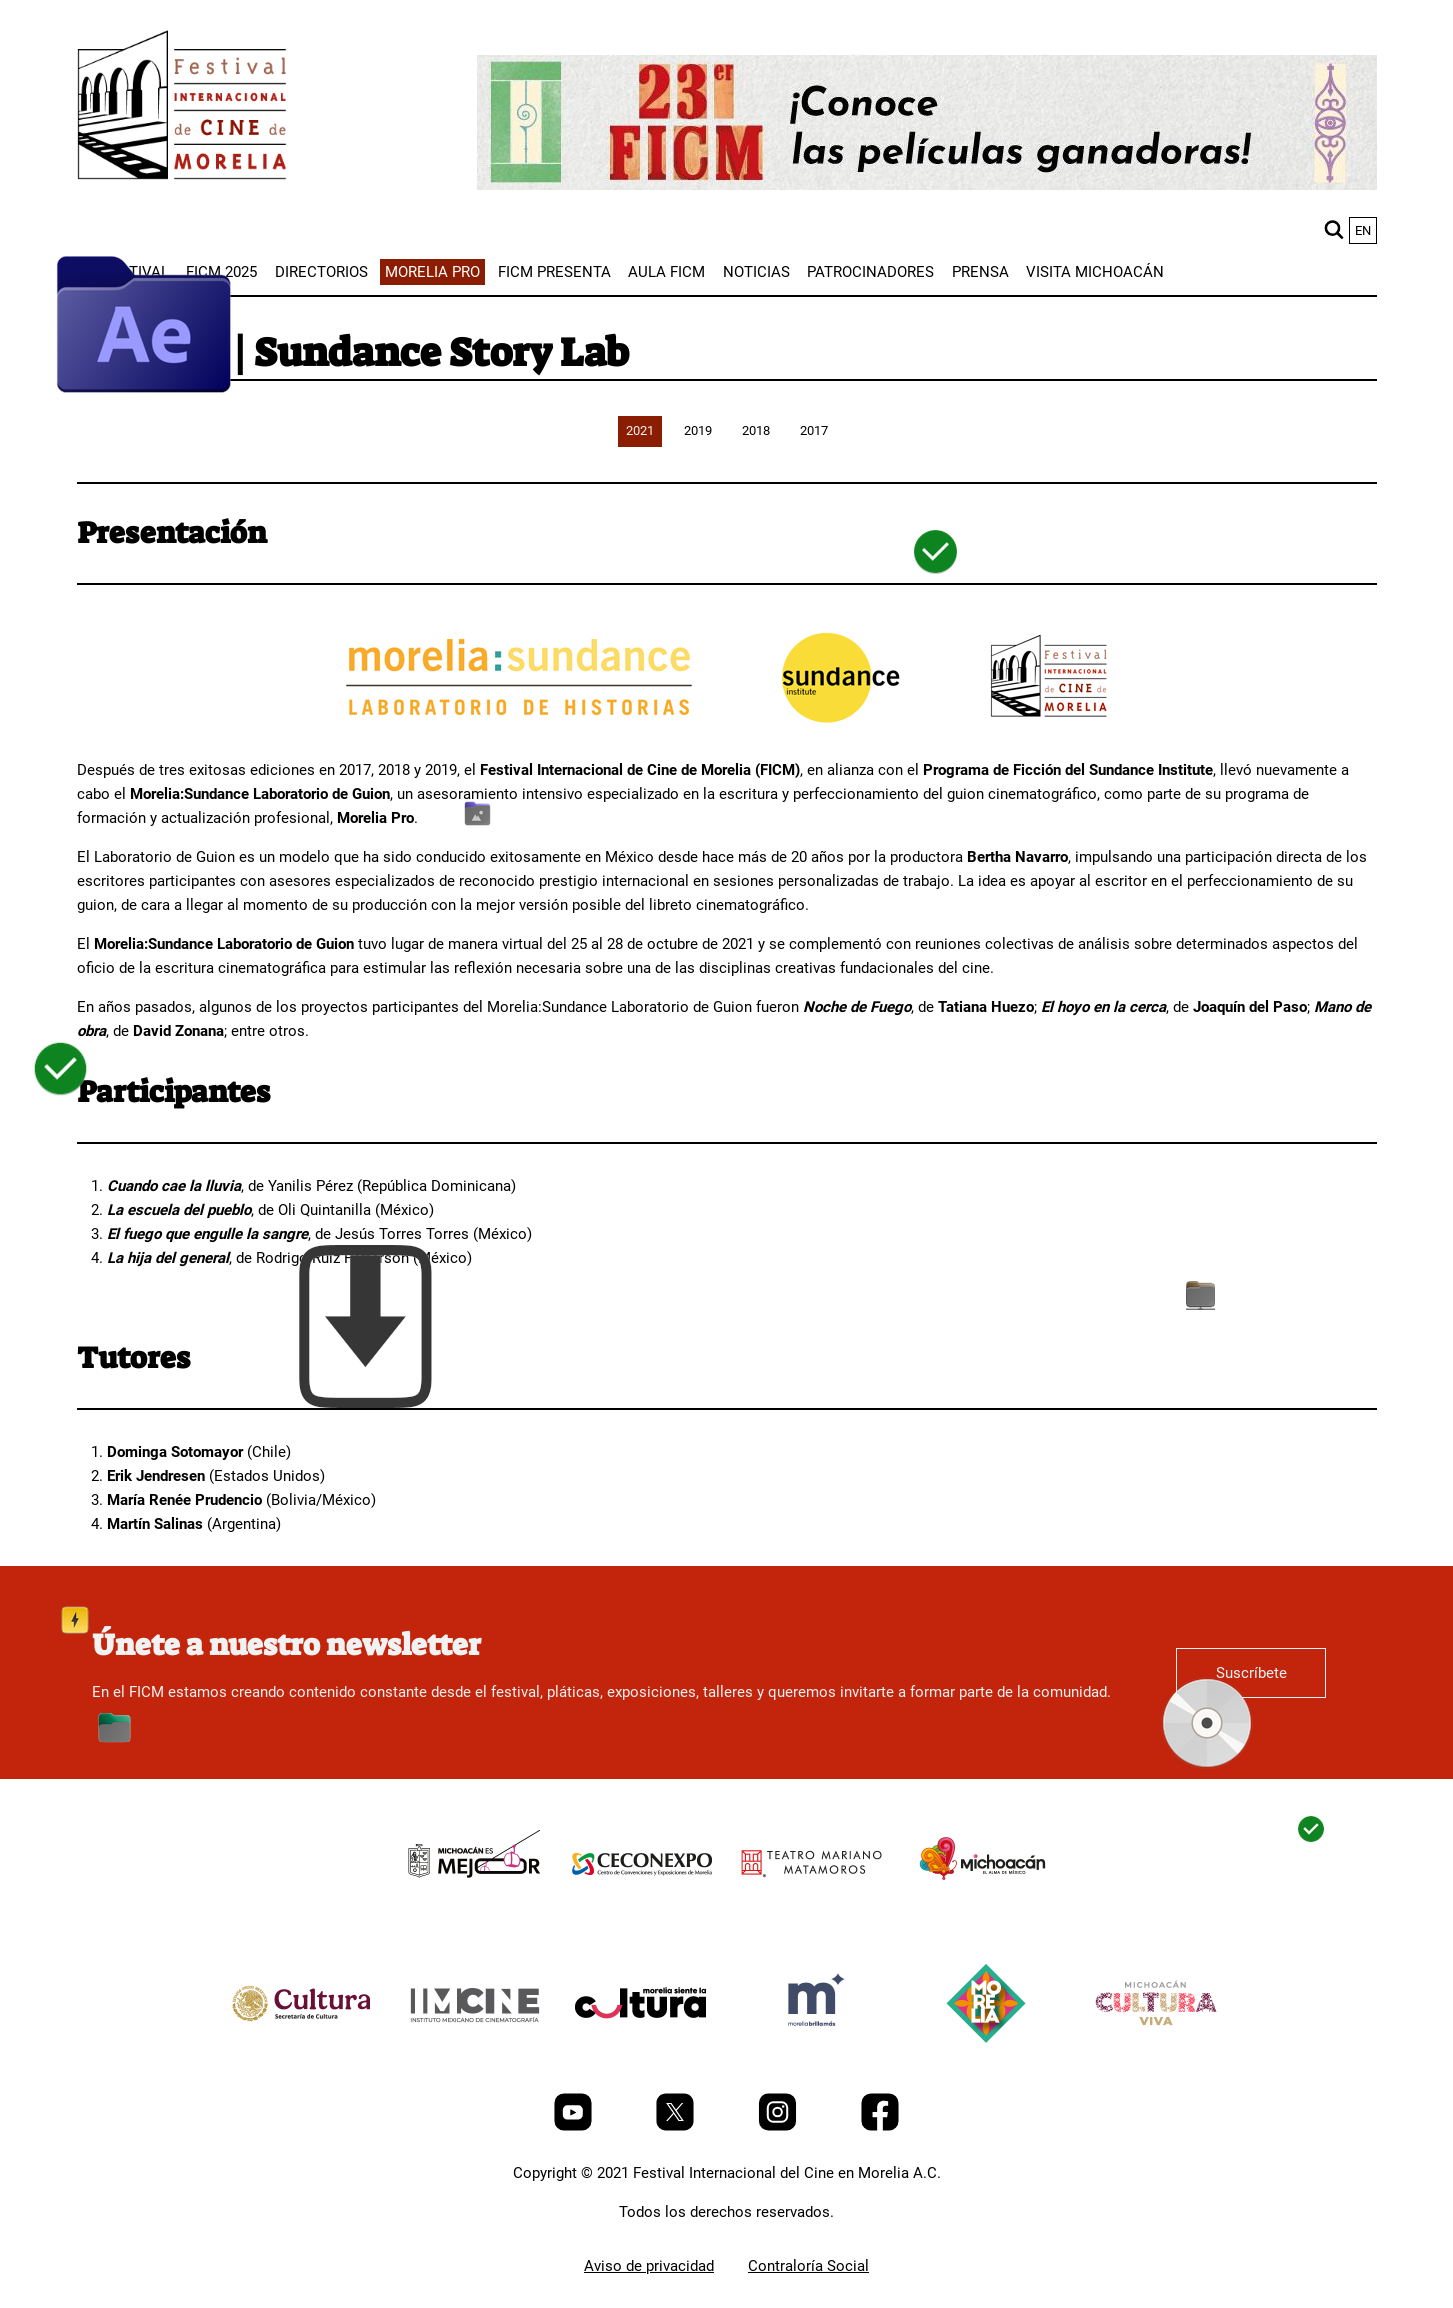  What do you see at coordinates (1200, 1295) in the screenshot?
I see `access files stored on a remote server` at bounding box center [1200, 1295].